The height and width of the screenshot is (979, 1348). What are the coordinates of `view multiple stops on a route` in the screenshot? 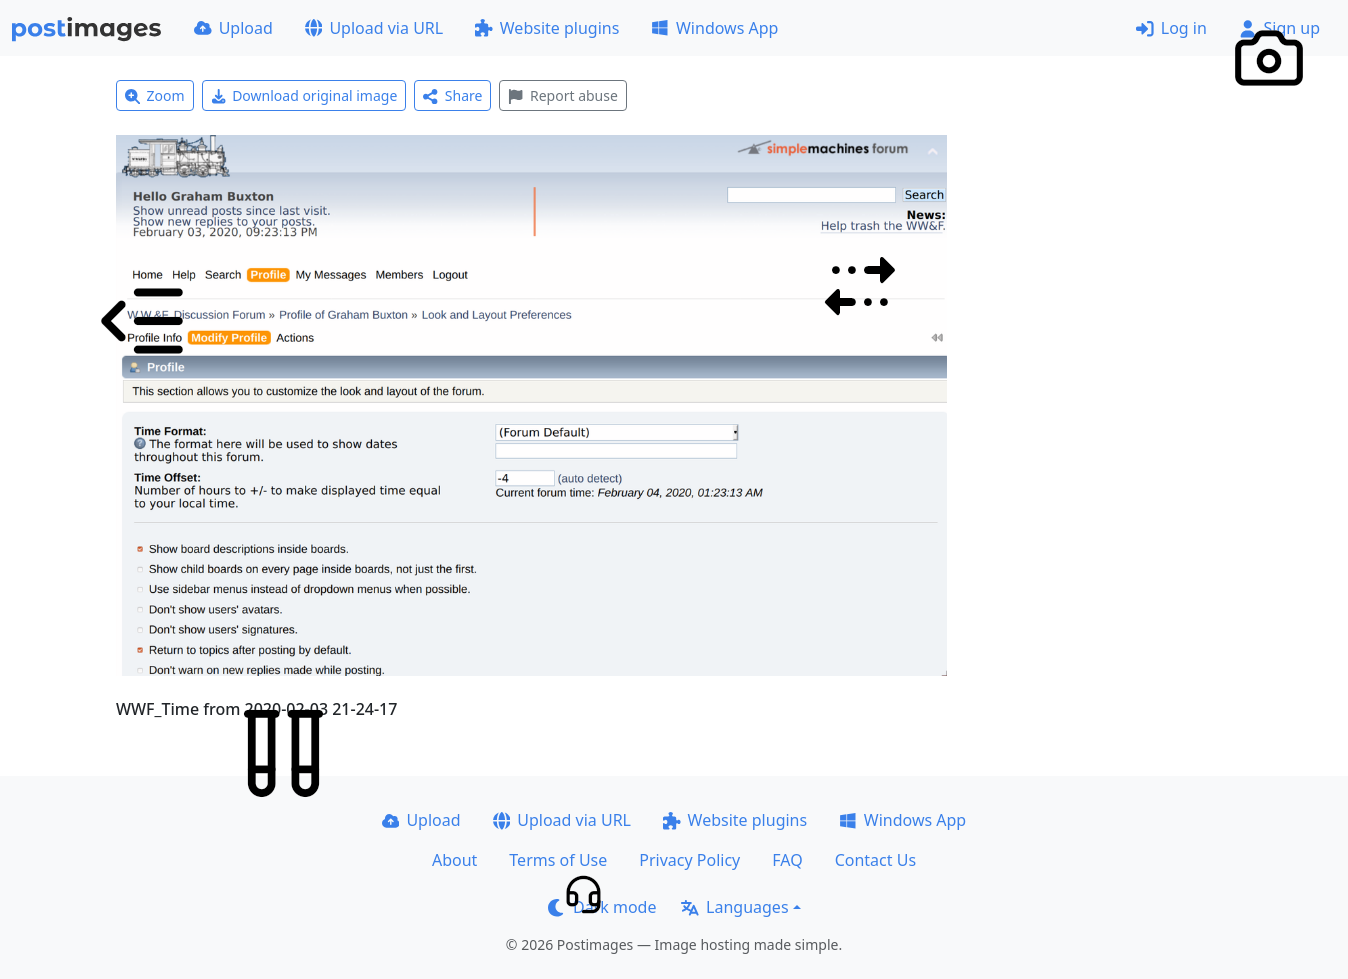 It's located at (860, 286).